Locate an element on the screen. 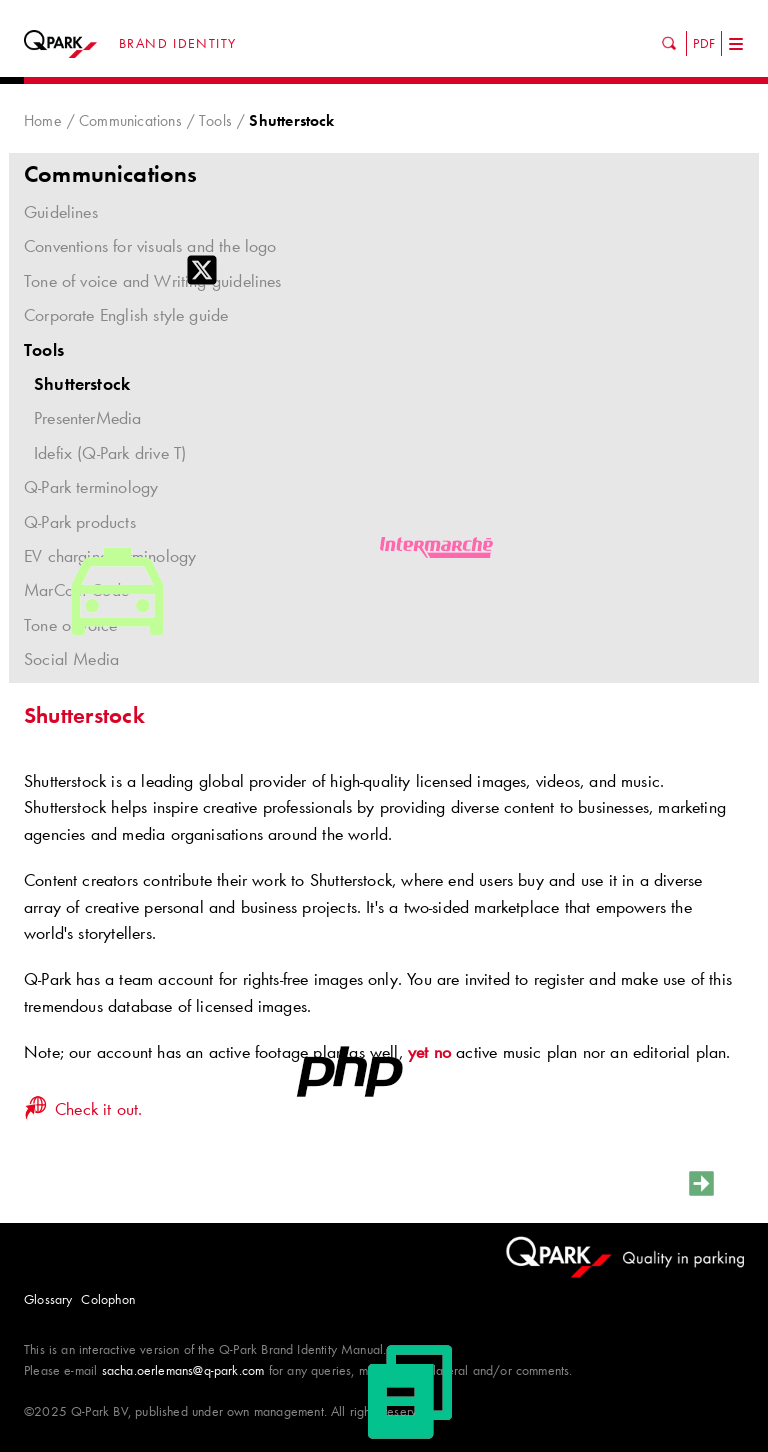 The image size is (768, 1452). open X (formerly Twitter) app is located at coordinates (202, 270).